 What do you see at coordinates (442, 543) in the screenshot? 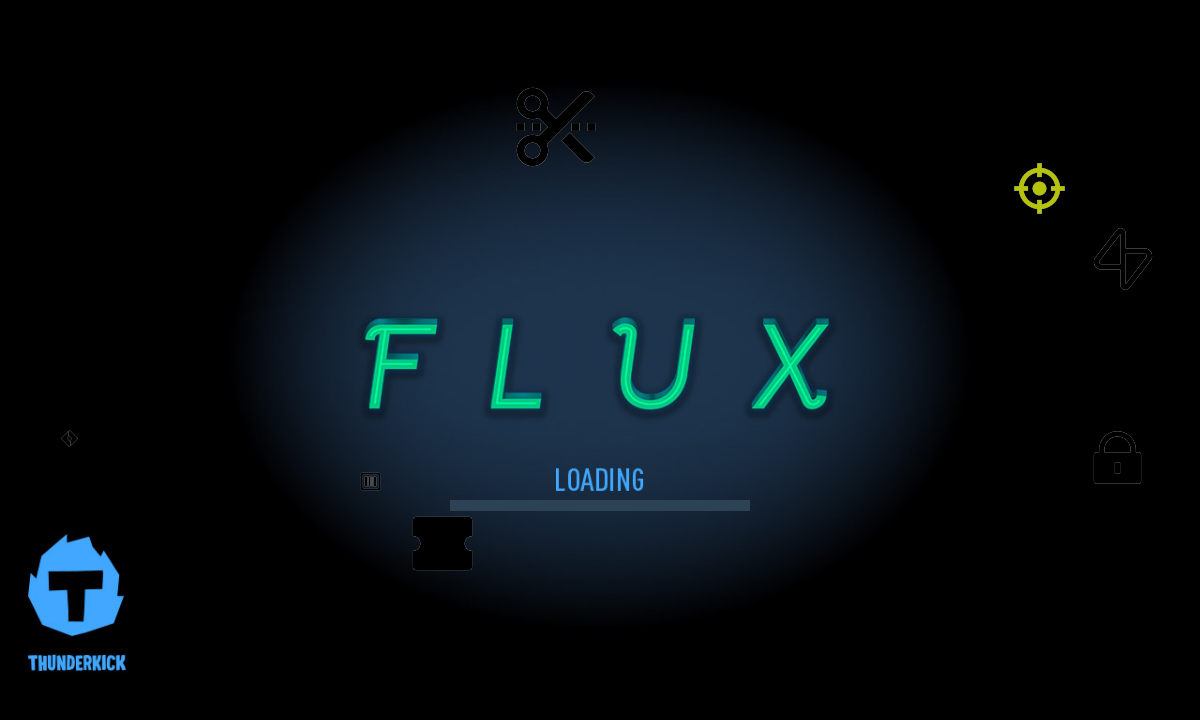
I see `view your tickets or passes` at bounding box center [442, 543].